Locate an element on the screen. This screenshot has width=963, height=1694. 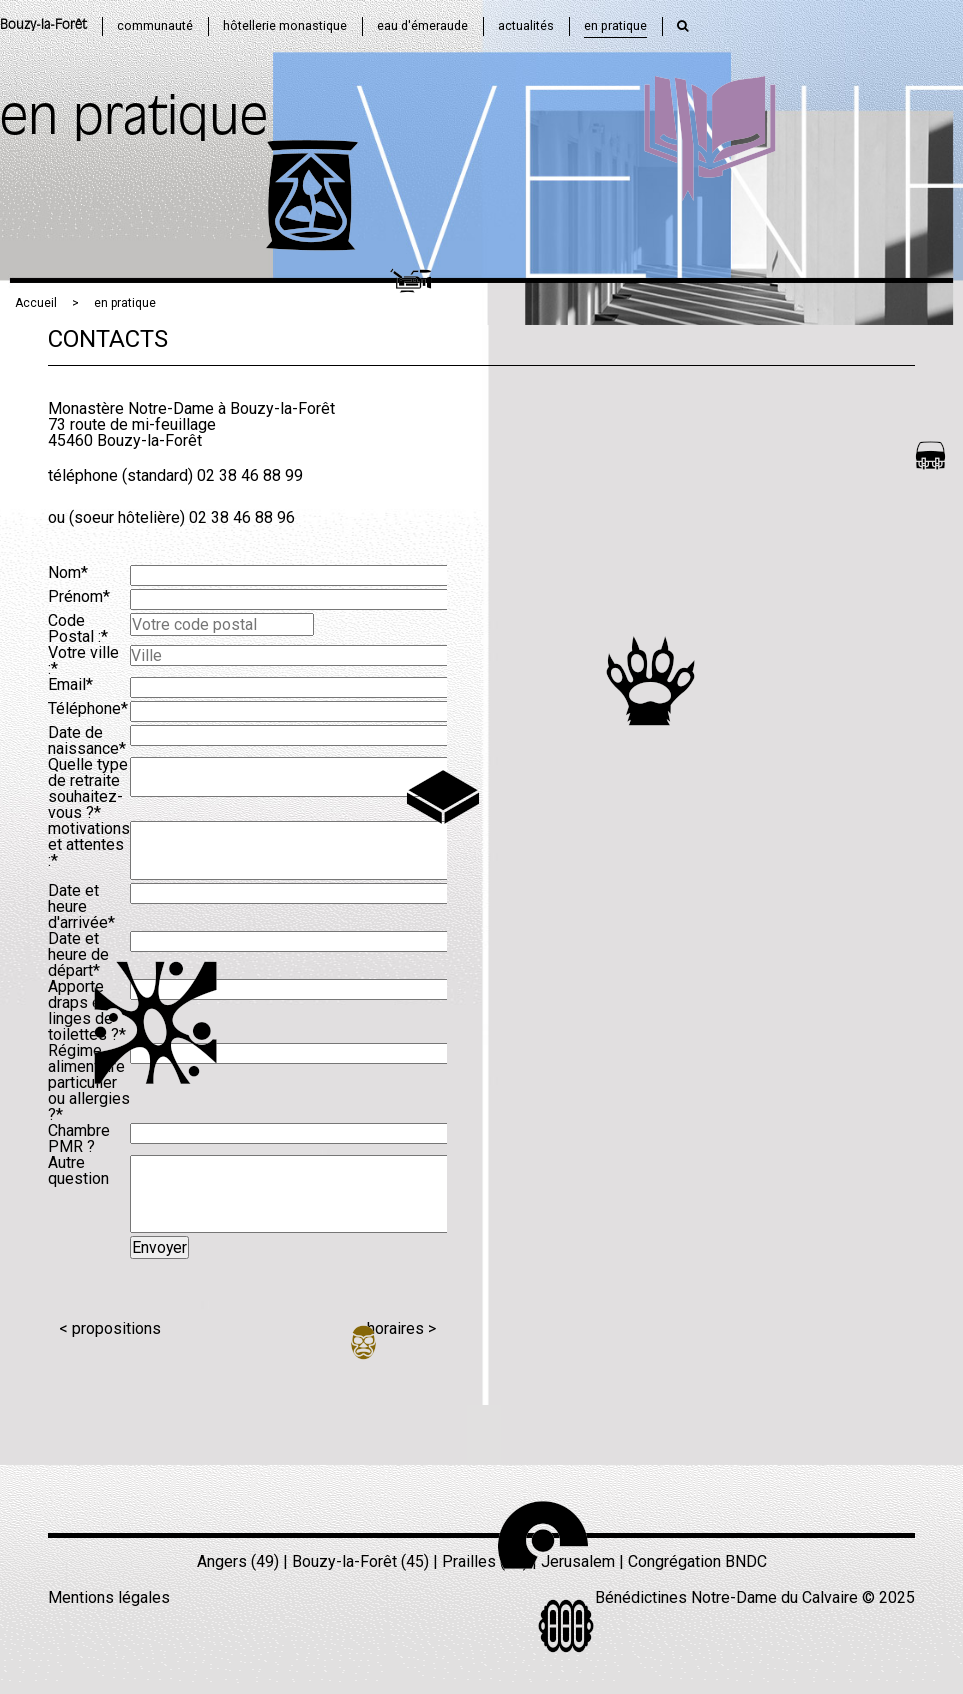
select a wrestler character or avatar is located at coordinates (363, 1342).